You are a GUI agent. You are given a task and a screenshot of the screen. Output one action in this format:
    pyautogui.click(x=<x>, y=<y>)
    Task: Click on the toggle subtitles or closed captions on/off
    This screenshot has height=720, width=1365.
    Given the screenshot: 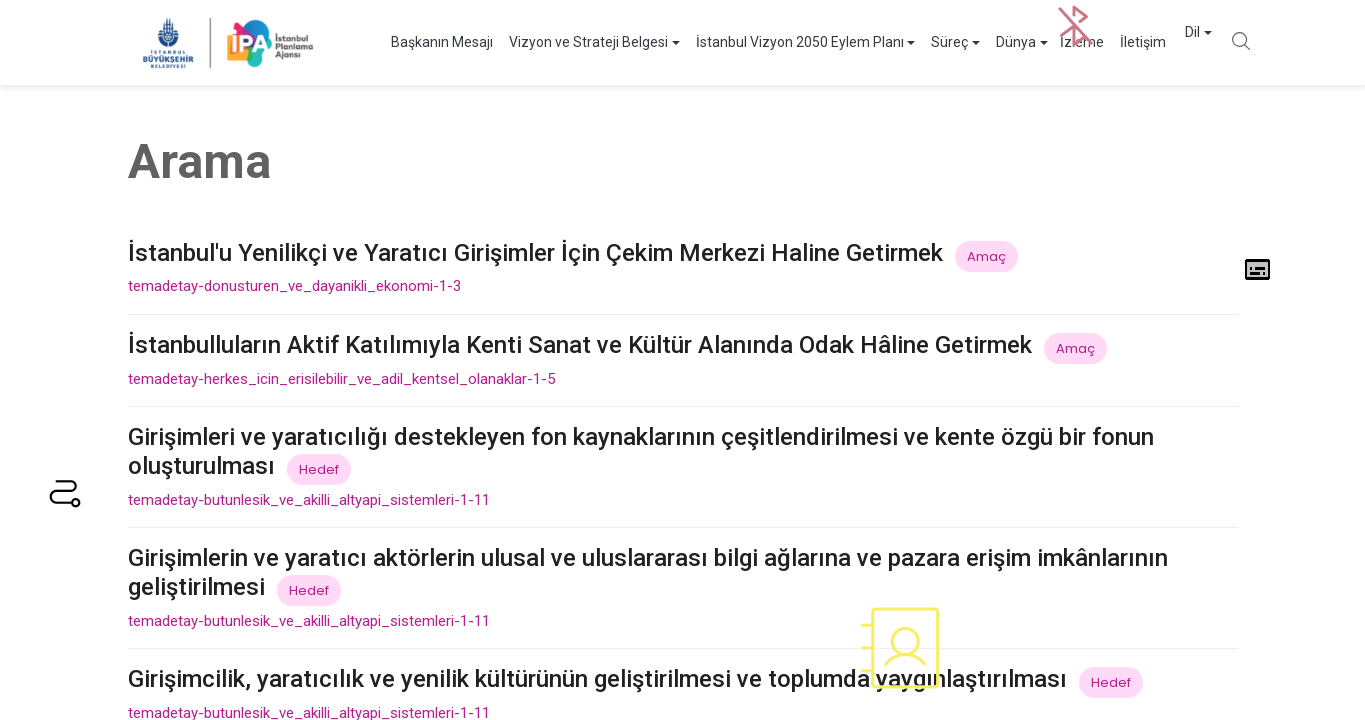 What is the action you would take?
    pyautogui.click(x=1257, y=269)
    